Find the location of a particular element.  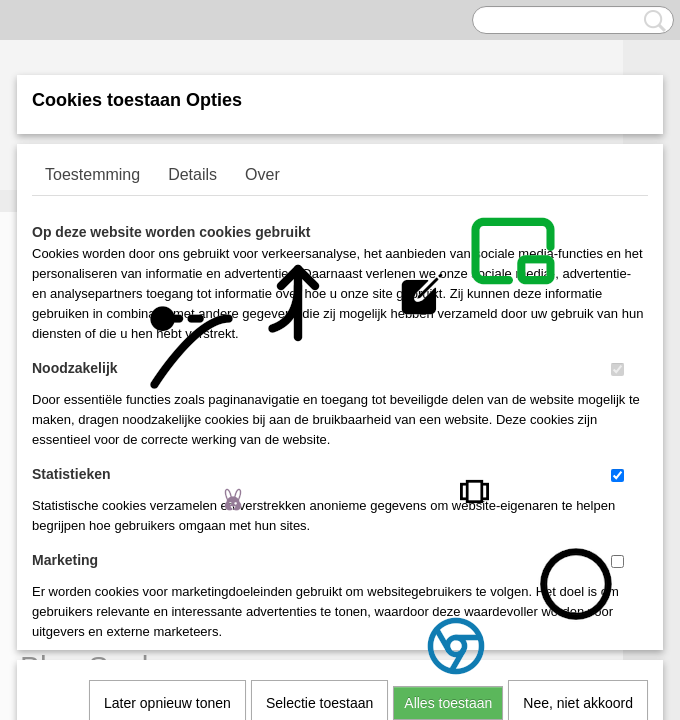

merge content or branches to the left is located at coordinates (298, 303).